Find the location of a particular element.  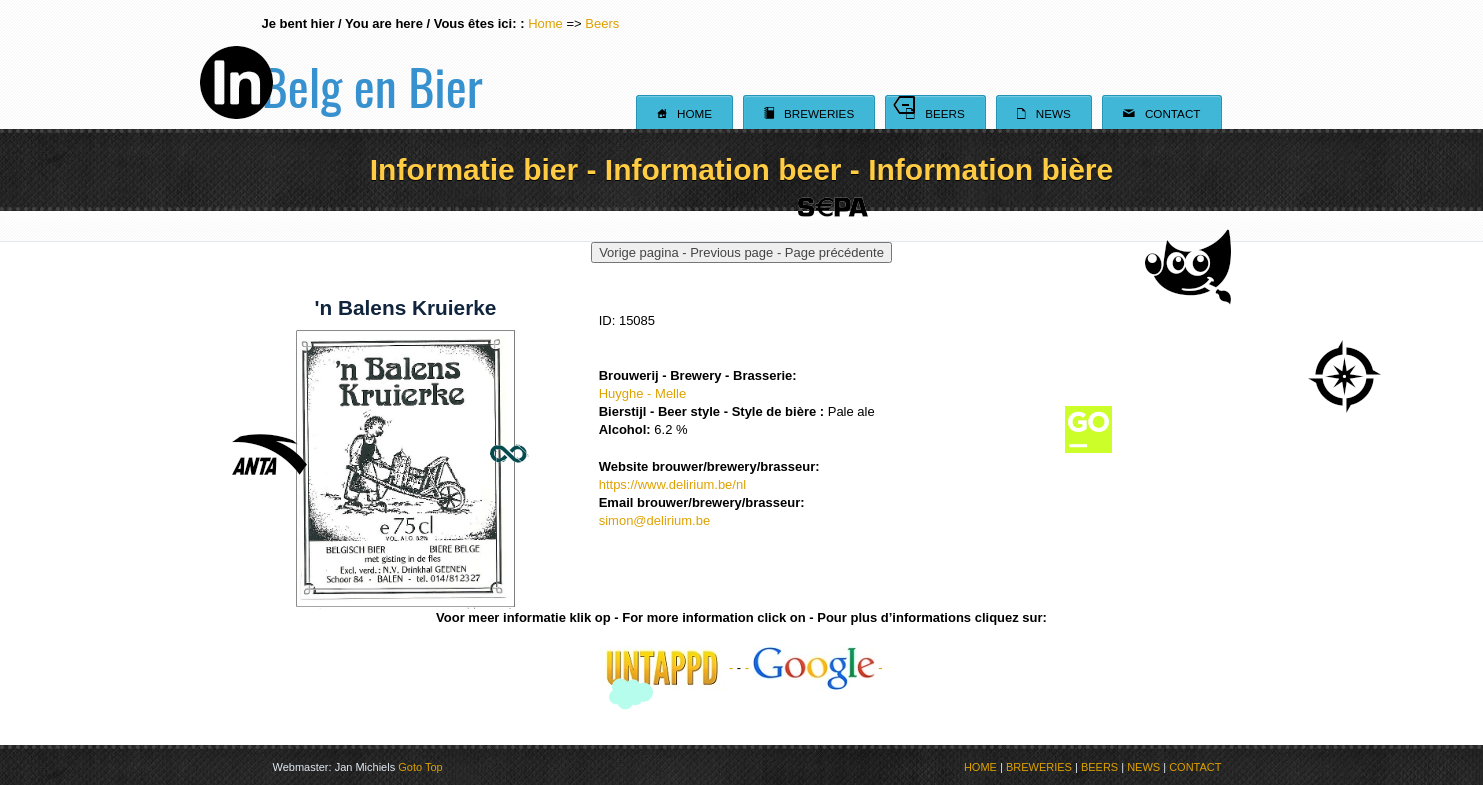

LogMeIn brand logo is located at coordinates (236, 82).